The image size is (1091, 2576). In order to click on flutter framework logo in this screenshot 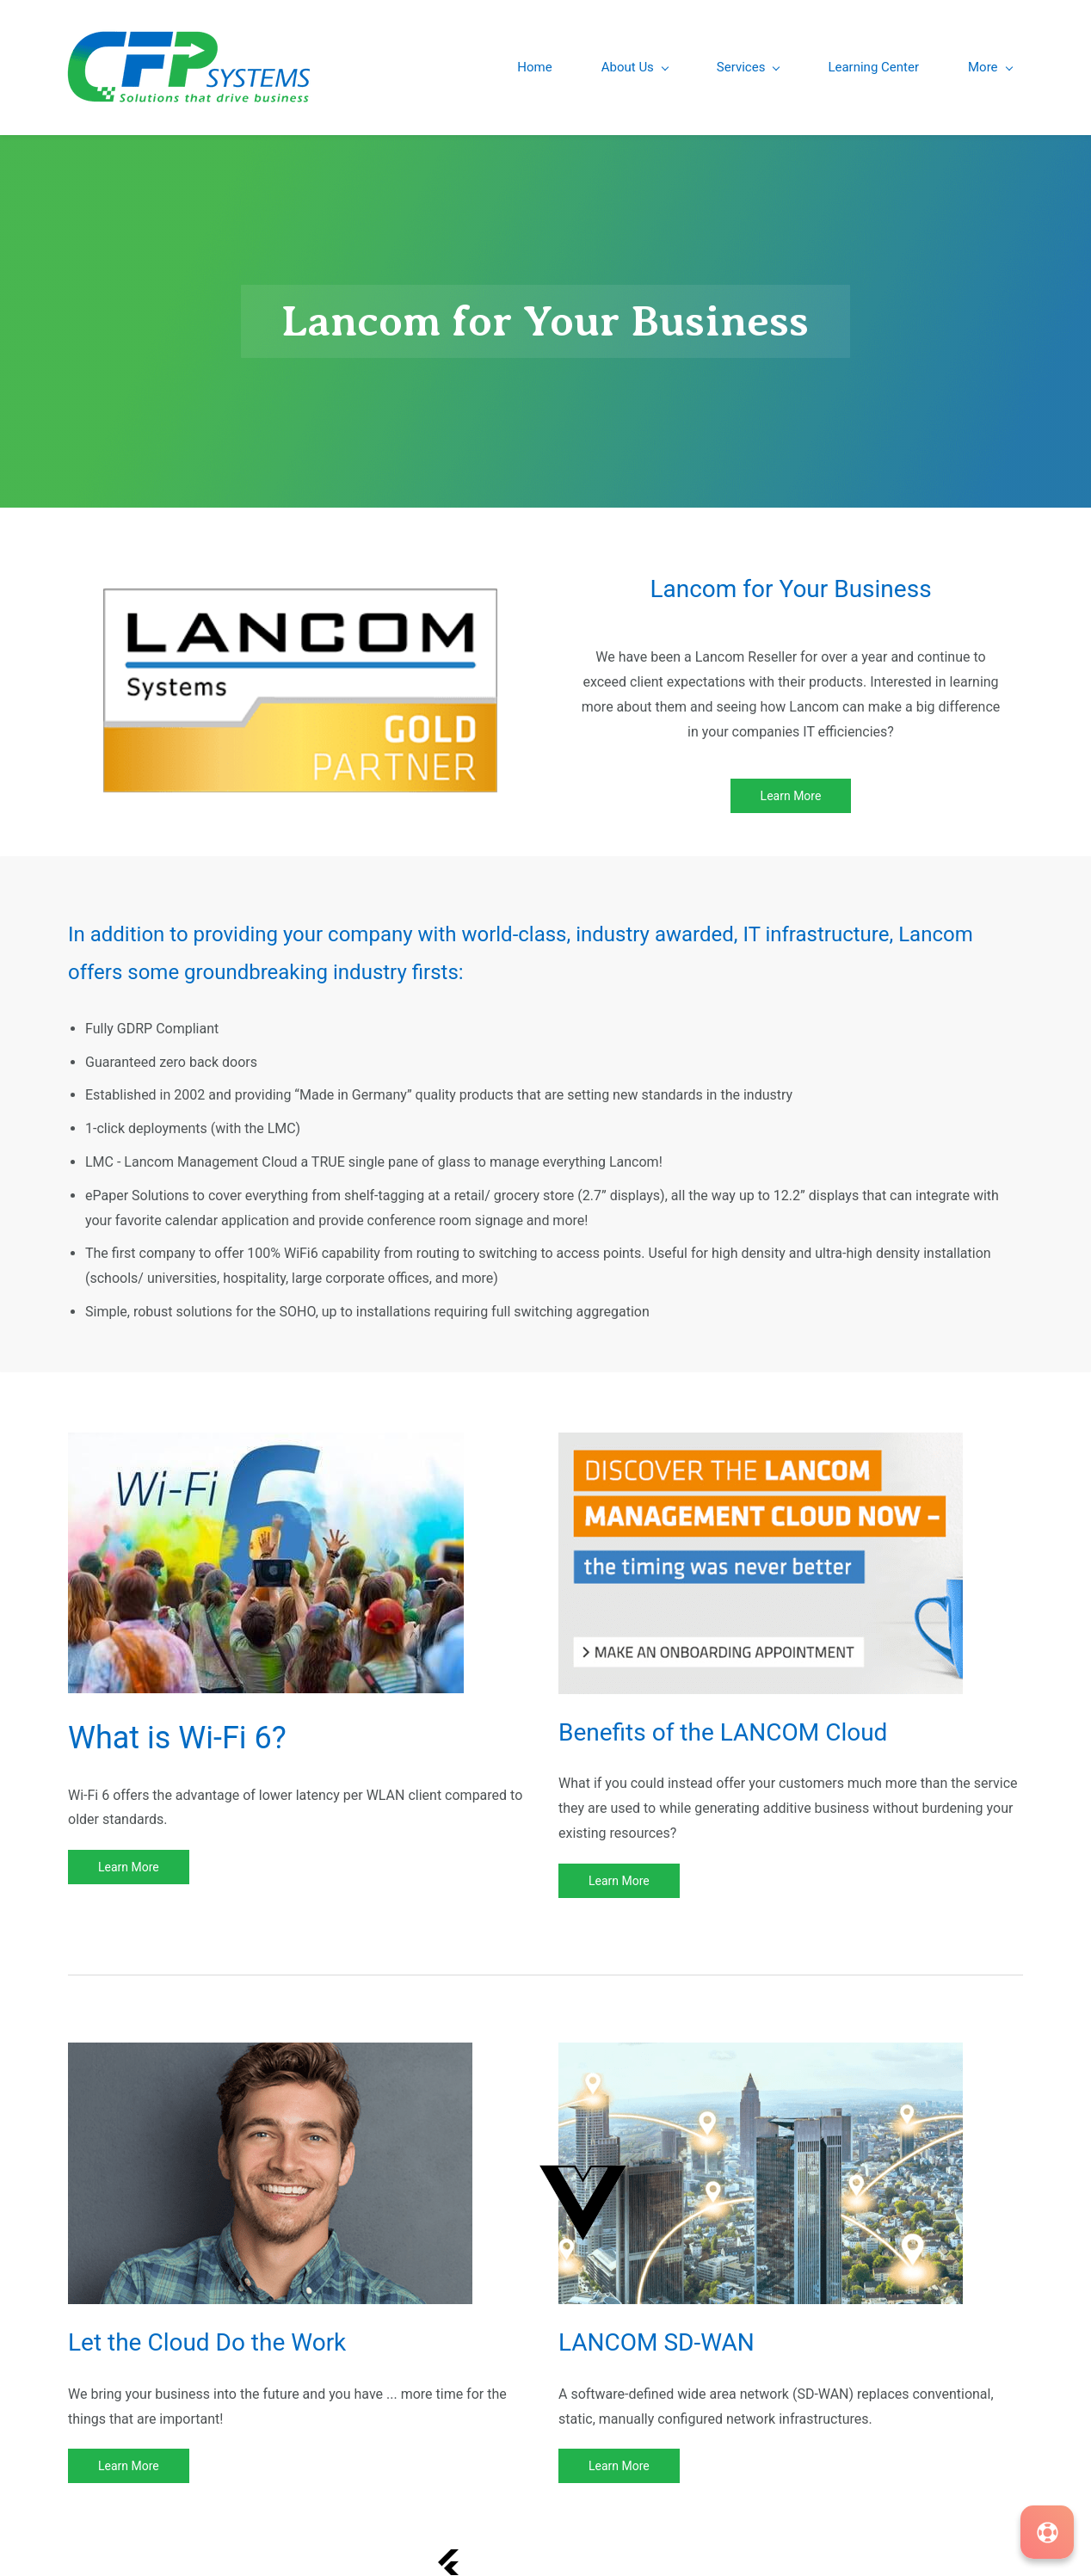, I will do `click(448, 2562)`.